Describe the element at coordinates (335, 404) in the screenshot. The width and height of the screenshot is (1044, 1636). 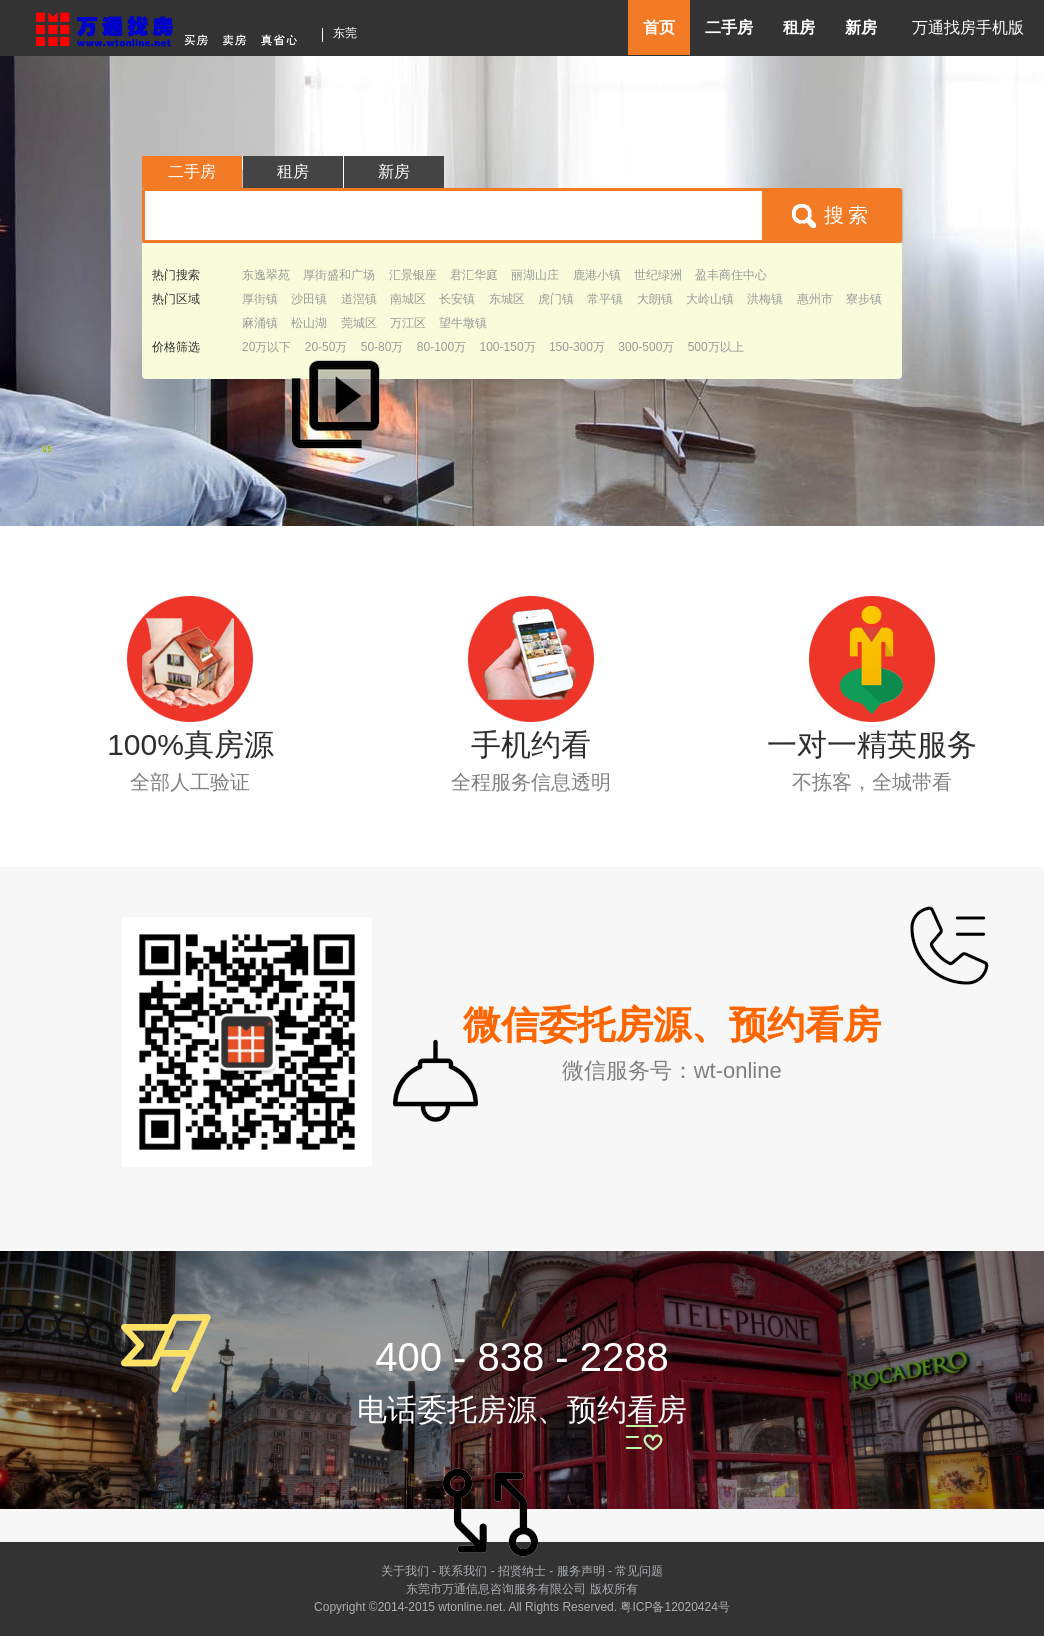
I see `access your video library` at that location.